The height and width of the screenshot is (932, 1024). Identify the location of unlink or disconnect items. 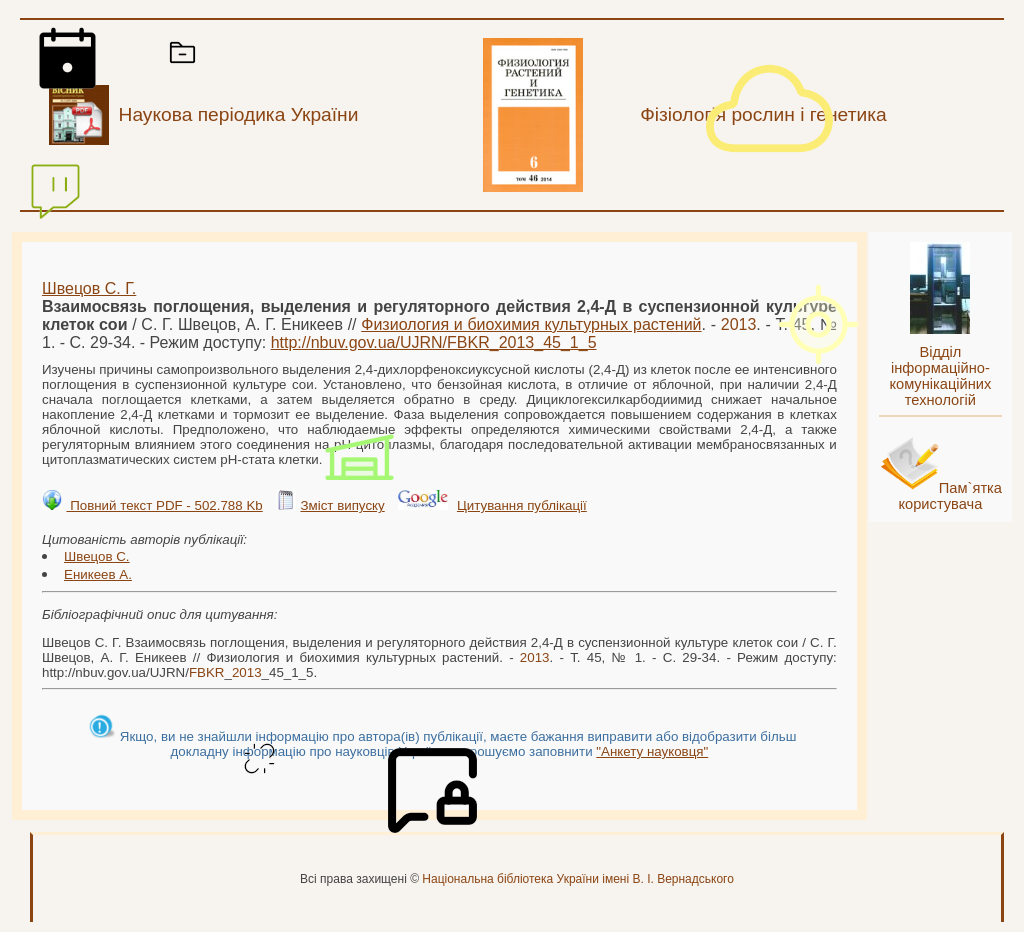
(259, 758).